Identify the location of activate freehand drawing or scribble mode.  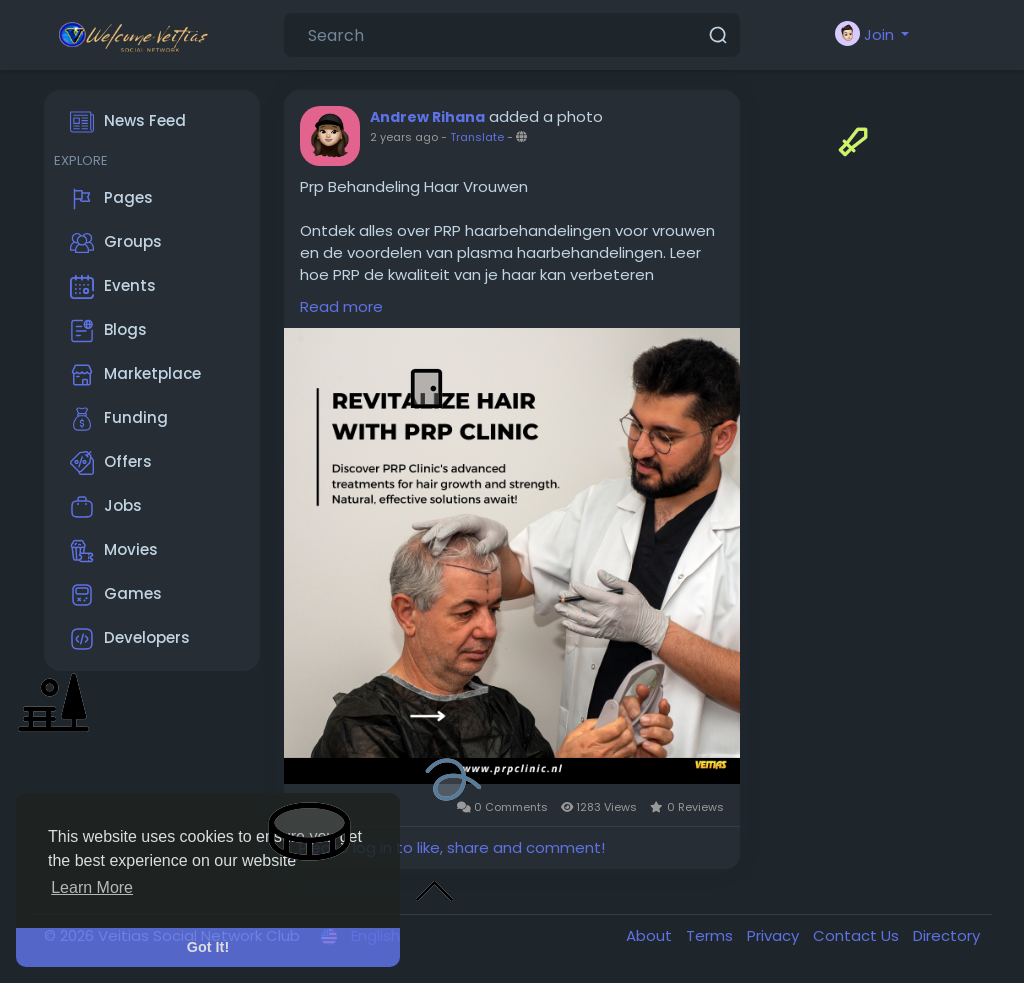
(450, 779).